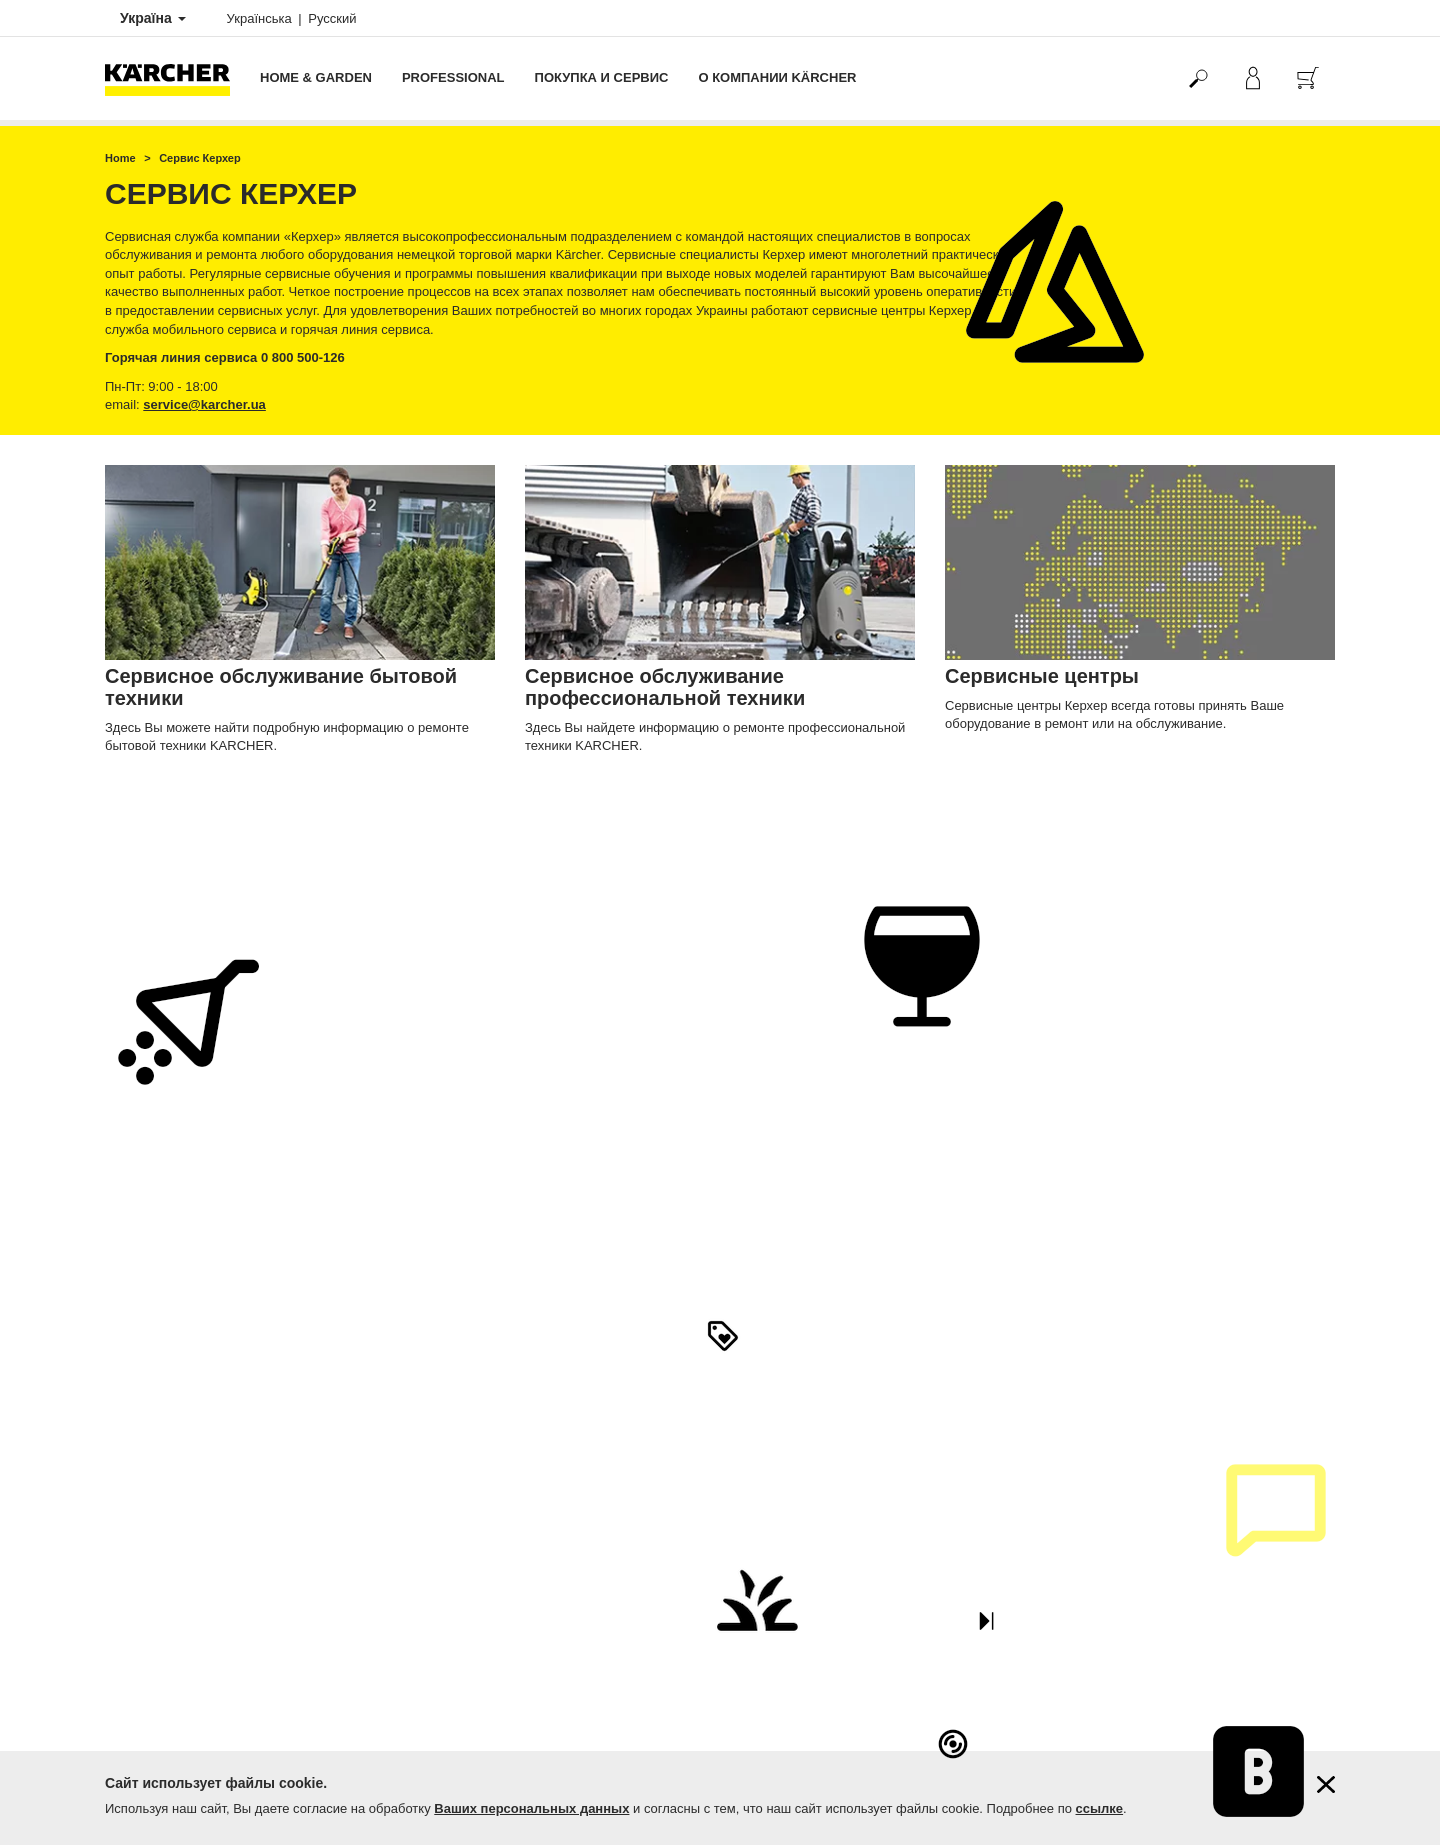 The image size is (1440, 1845). Describe the element at coordinates (1055, 290) in the screenshot. I see `access microsoft azure cloud services` at that location.